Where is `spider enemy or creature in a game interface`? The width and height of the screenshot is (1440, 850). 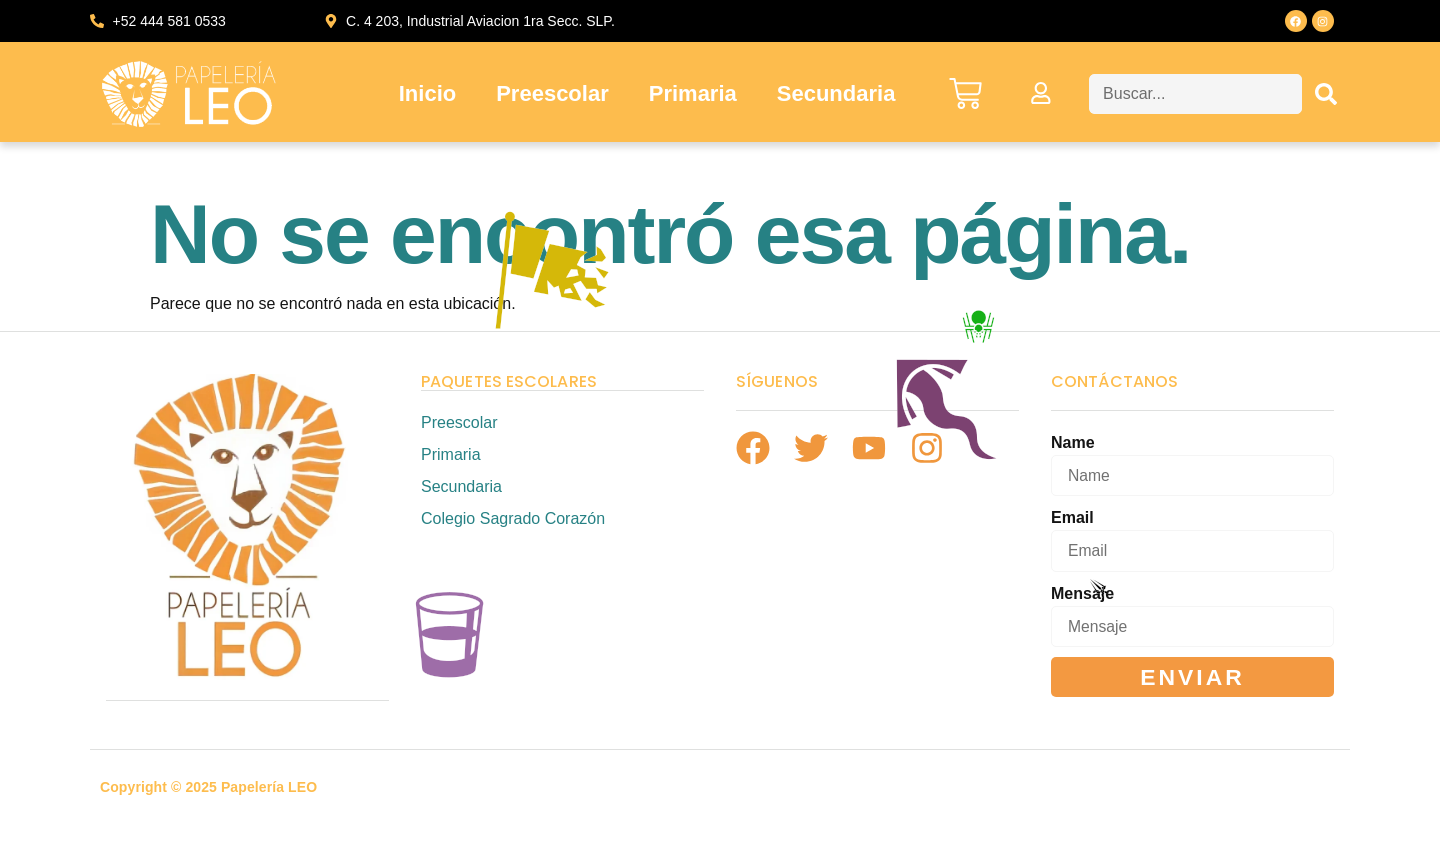
spider enemy or creature in a game interface is located at coordinates (978, 326).